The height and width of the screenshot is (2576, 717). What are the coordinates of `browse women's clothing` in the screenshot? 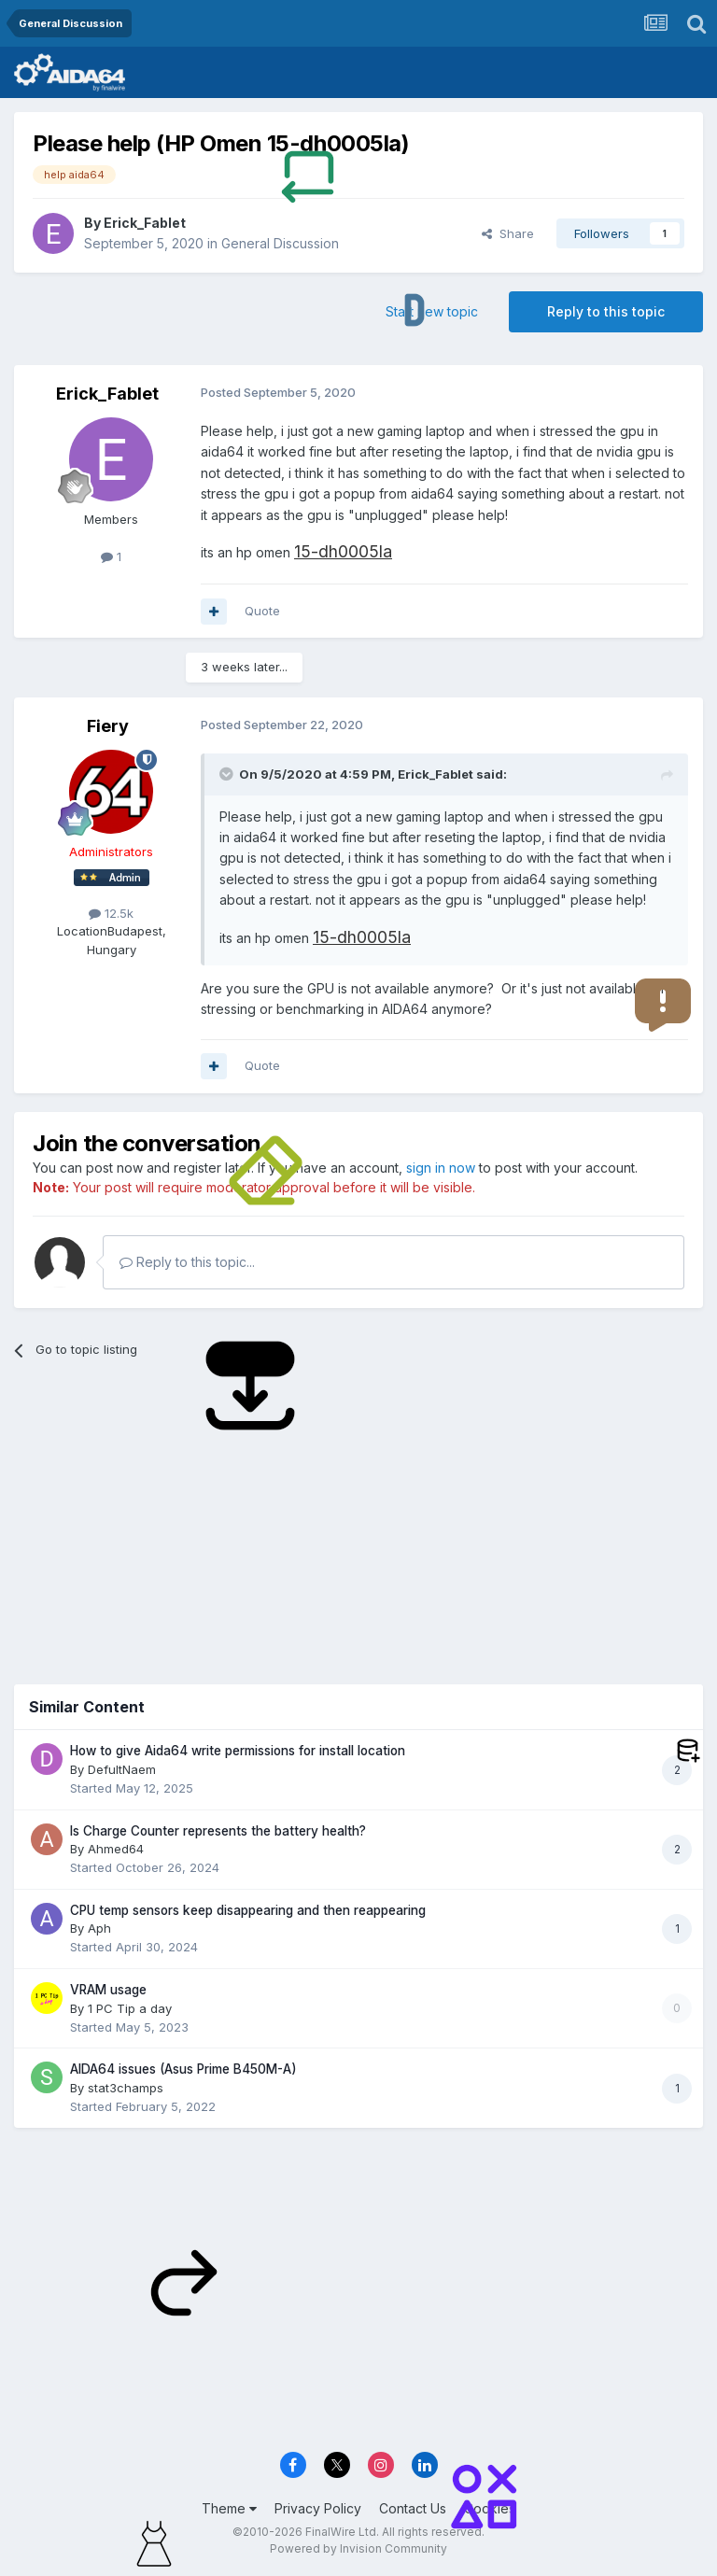 It's located at (154, 2546).